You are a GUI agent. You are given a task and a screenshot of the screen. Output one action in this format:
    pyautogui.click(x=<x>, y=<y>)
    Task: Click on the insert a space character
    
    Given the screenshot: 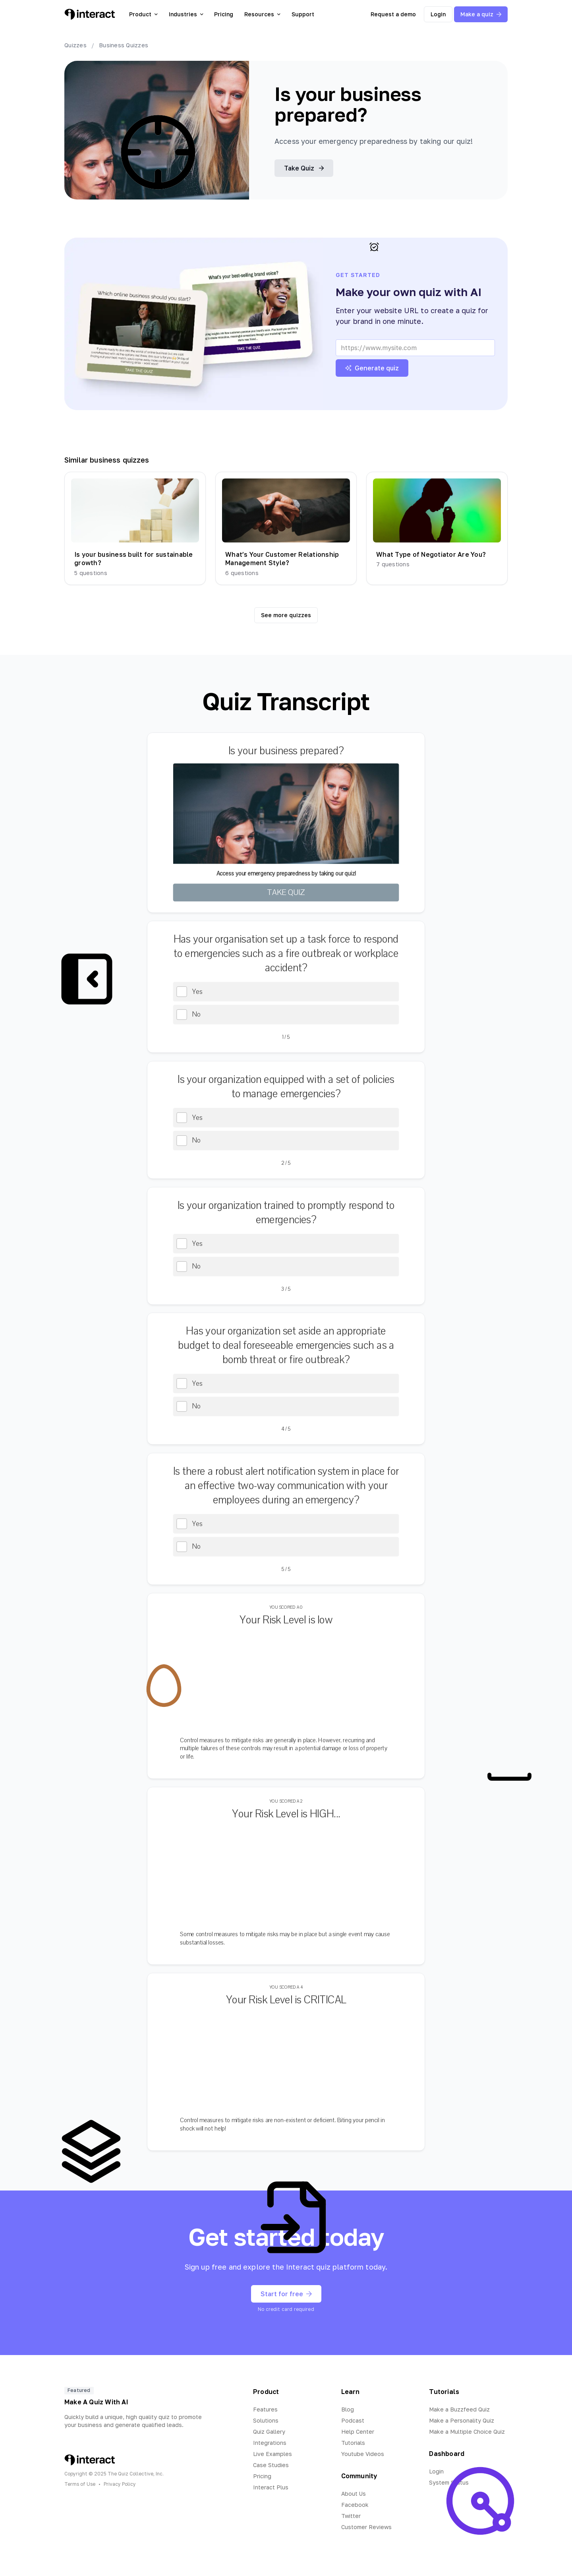 What is the action you would take?
    pyautogui.click(x=509, y=1764)
    